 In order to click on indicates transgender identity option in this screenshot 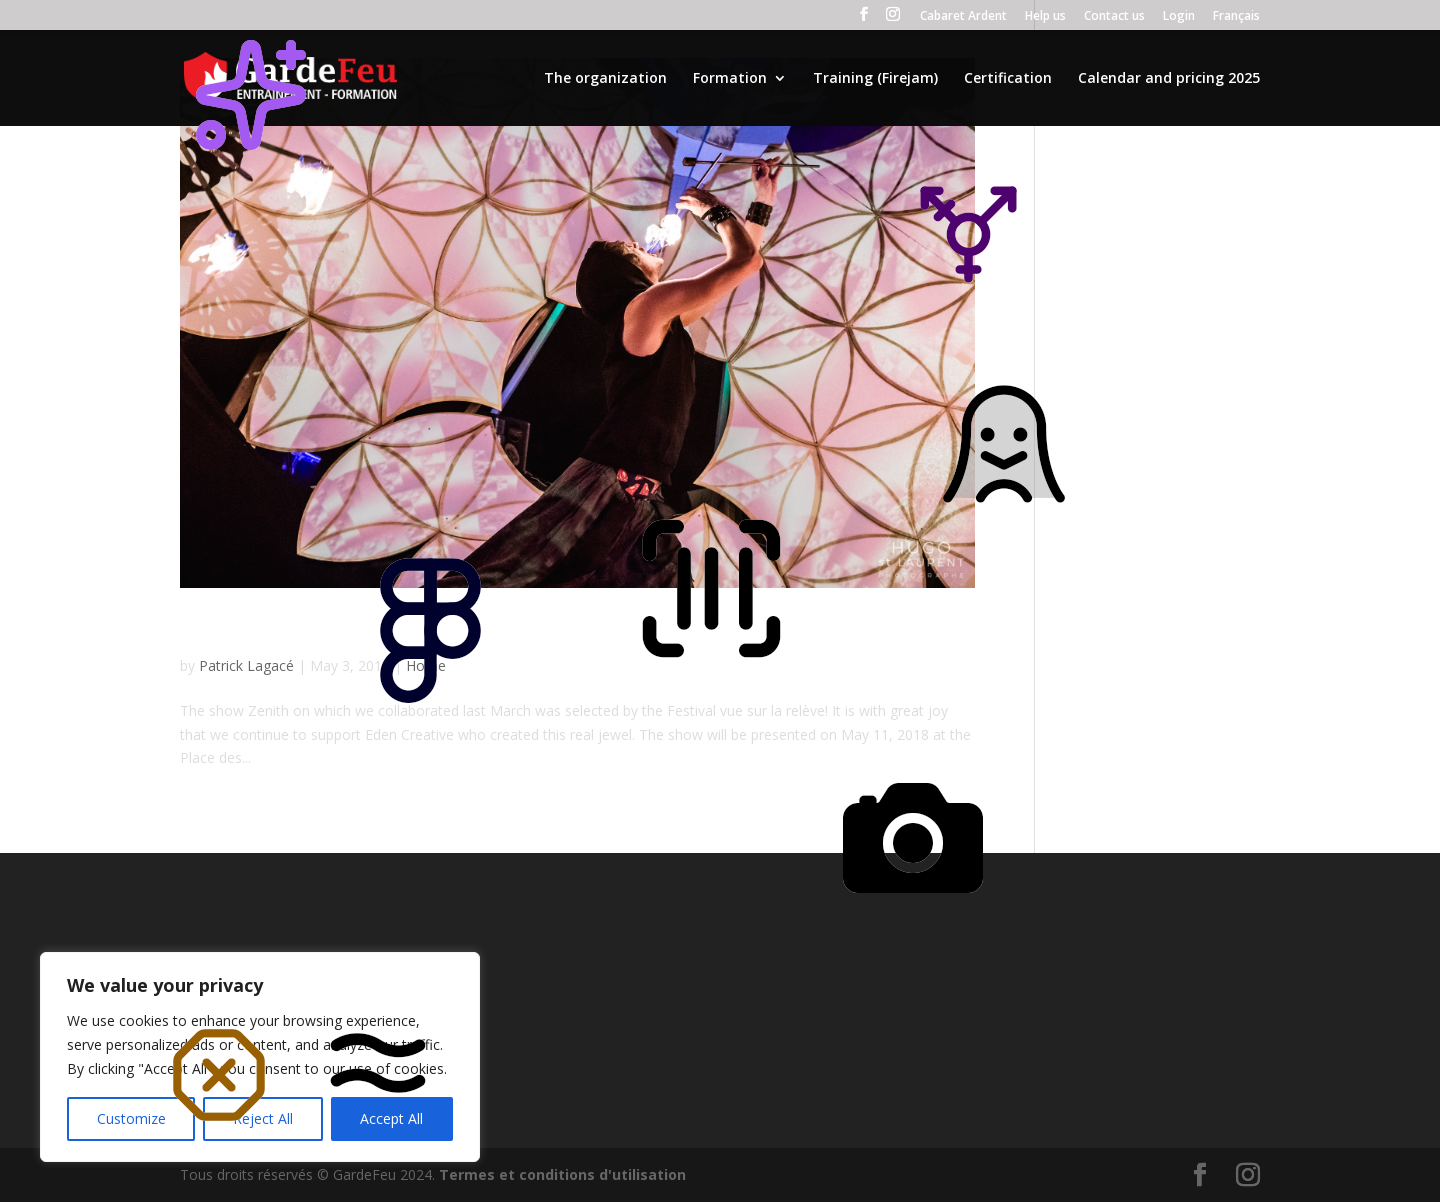, I will do `click(968, 234)`.